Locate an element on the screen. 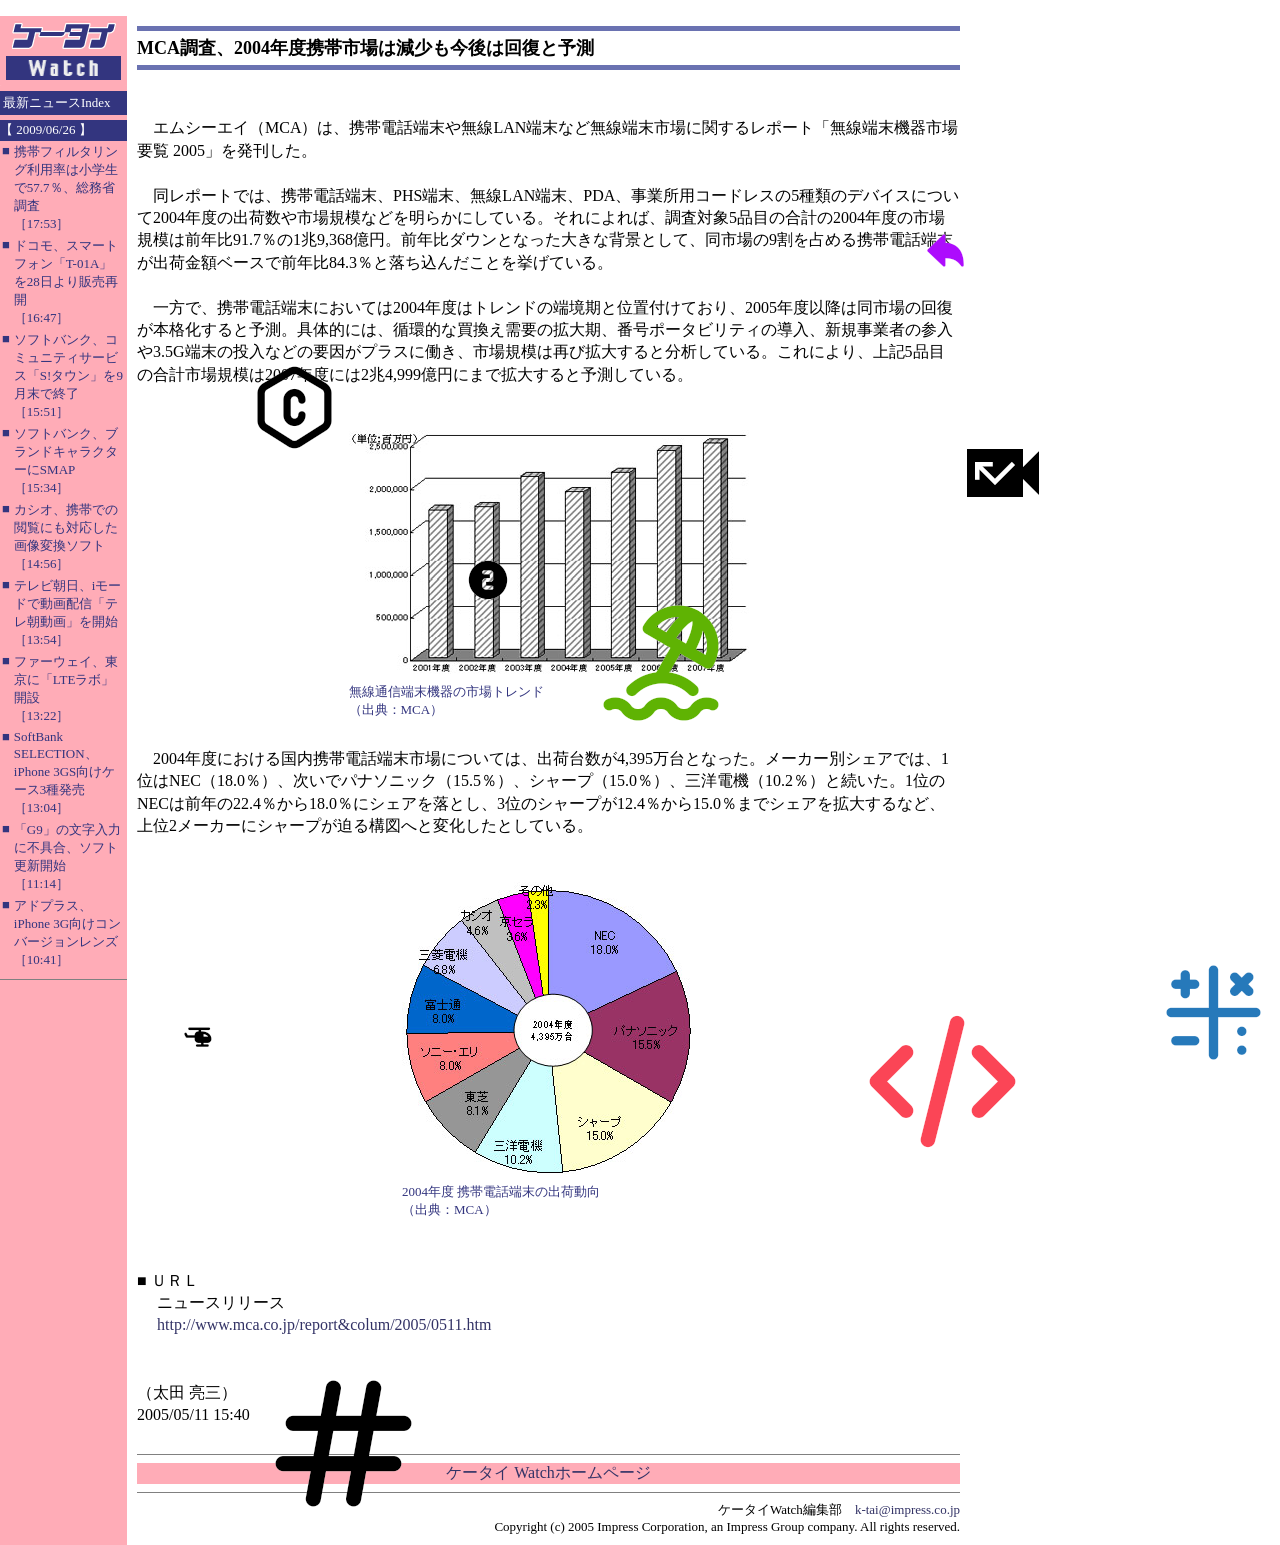  indicates copyright status or protected content is located at coordinates (294, 407).